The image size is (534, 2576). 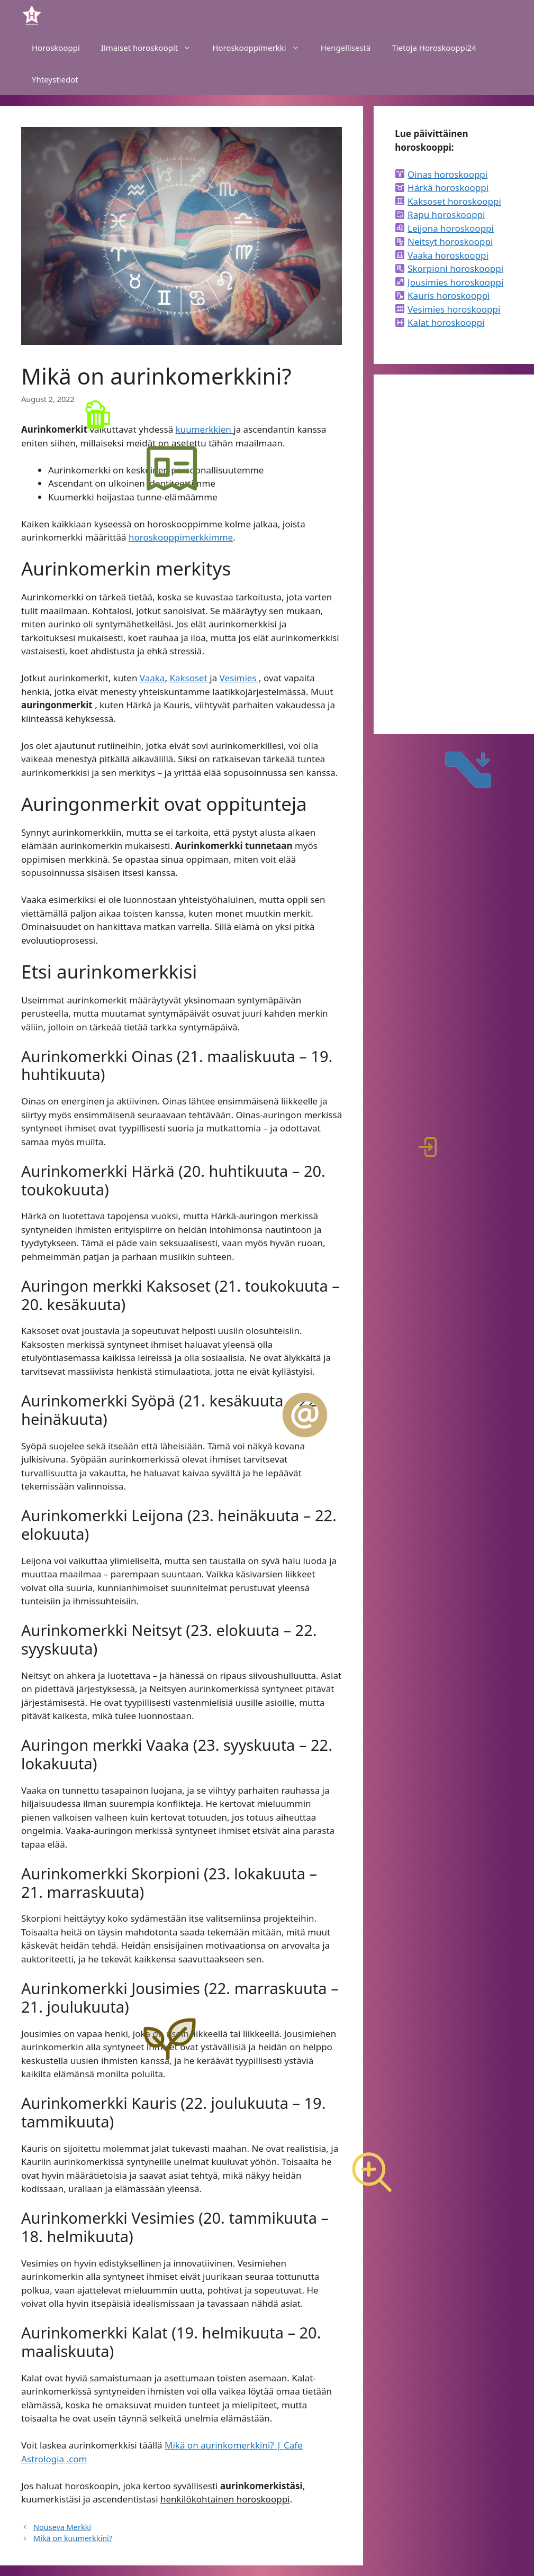 I want to click on view plant care or gardening features, so click(x=169, y=2037).